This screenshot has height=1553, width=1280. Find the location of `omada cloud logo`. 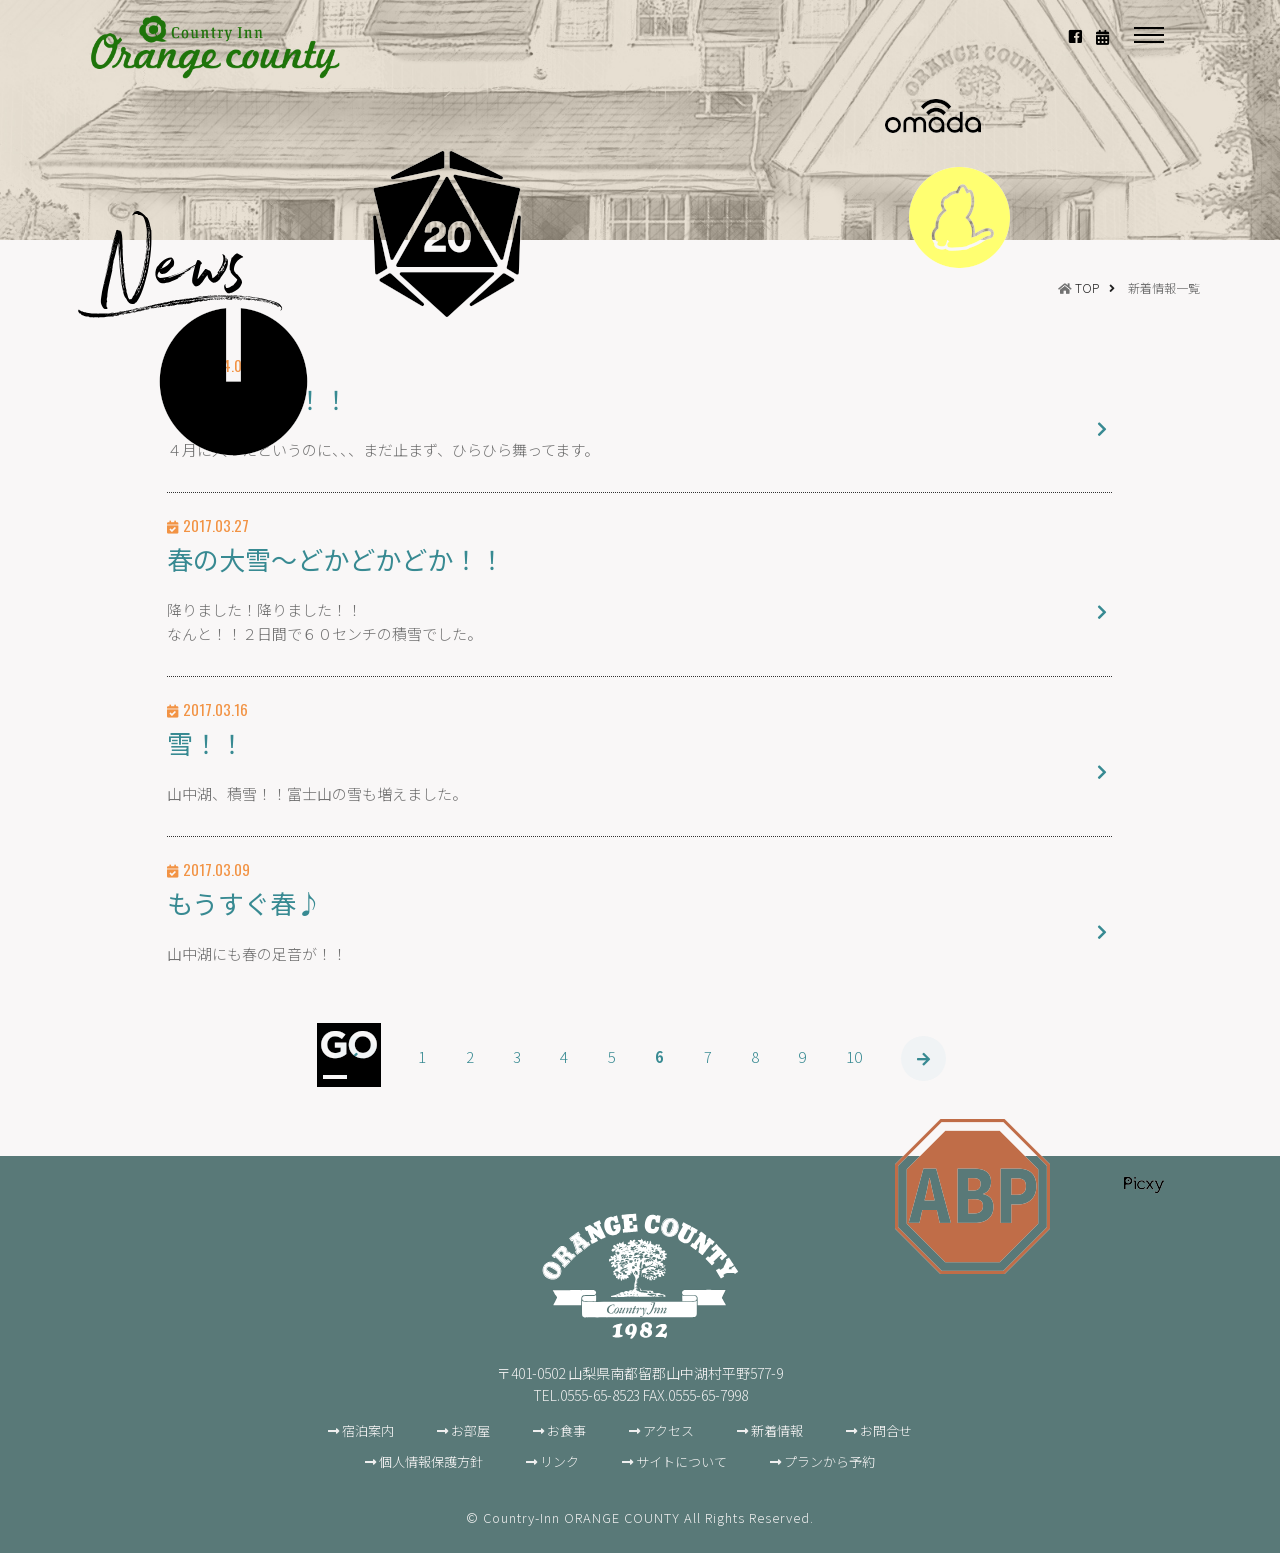

omada cloud logo is located at coordinates (933, 116).